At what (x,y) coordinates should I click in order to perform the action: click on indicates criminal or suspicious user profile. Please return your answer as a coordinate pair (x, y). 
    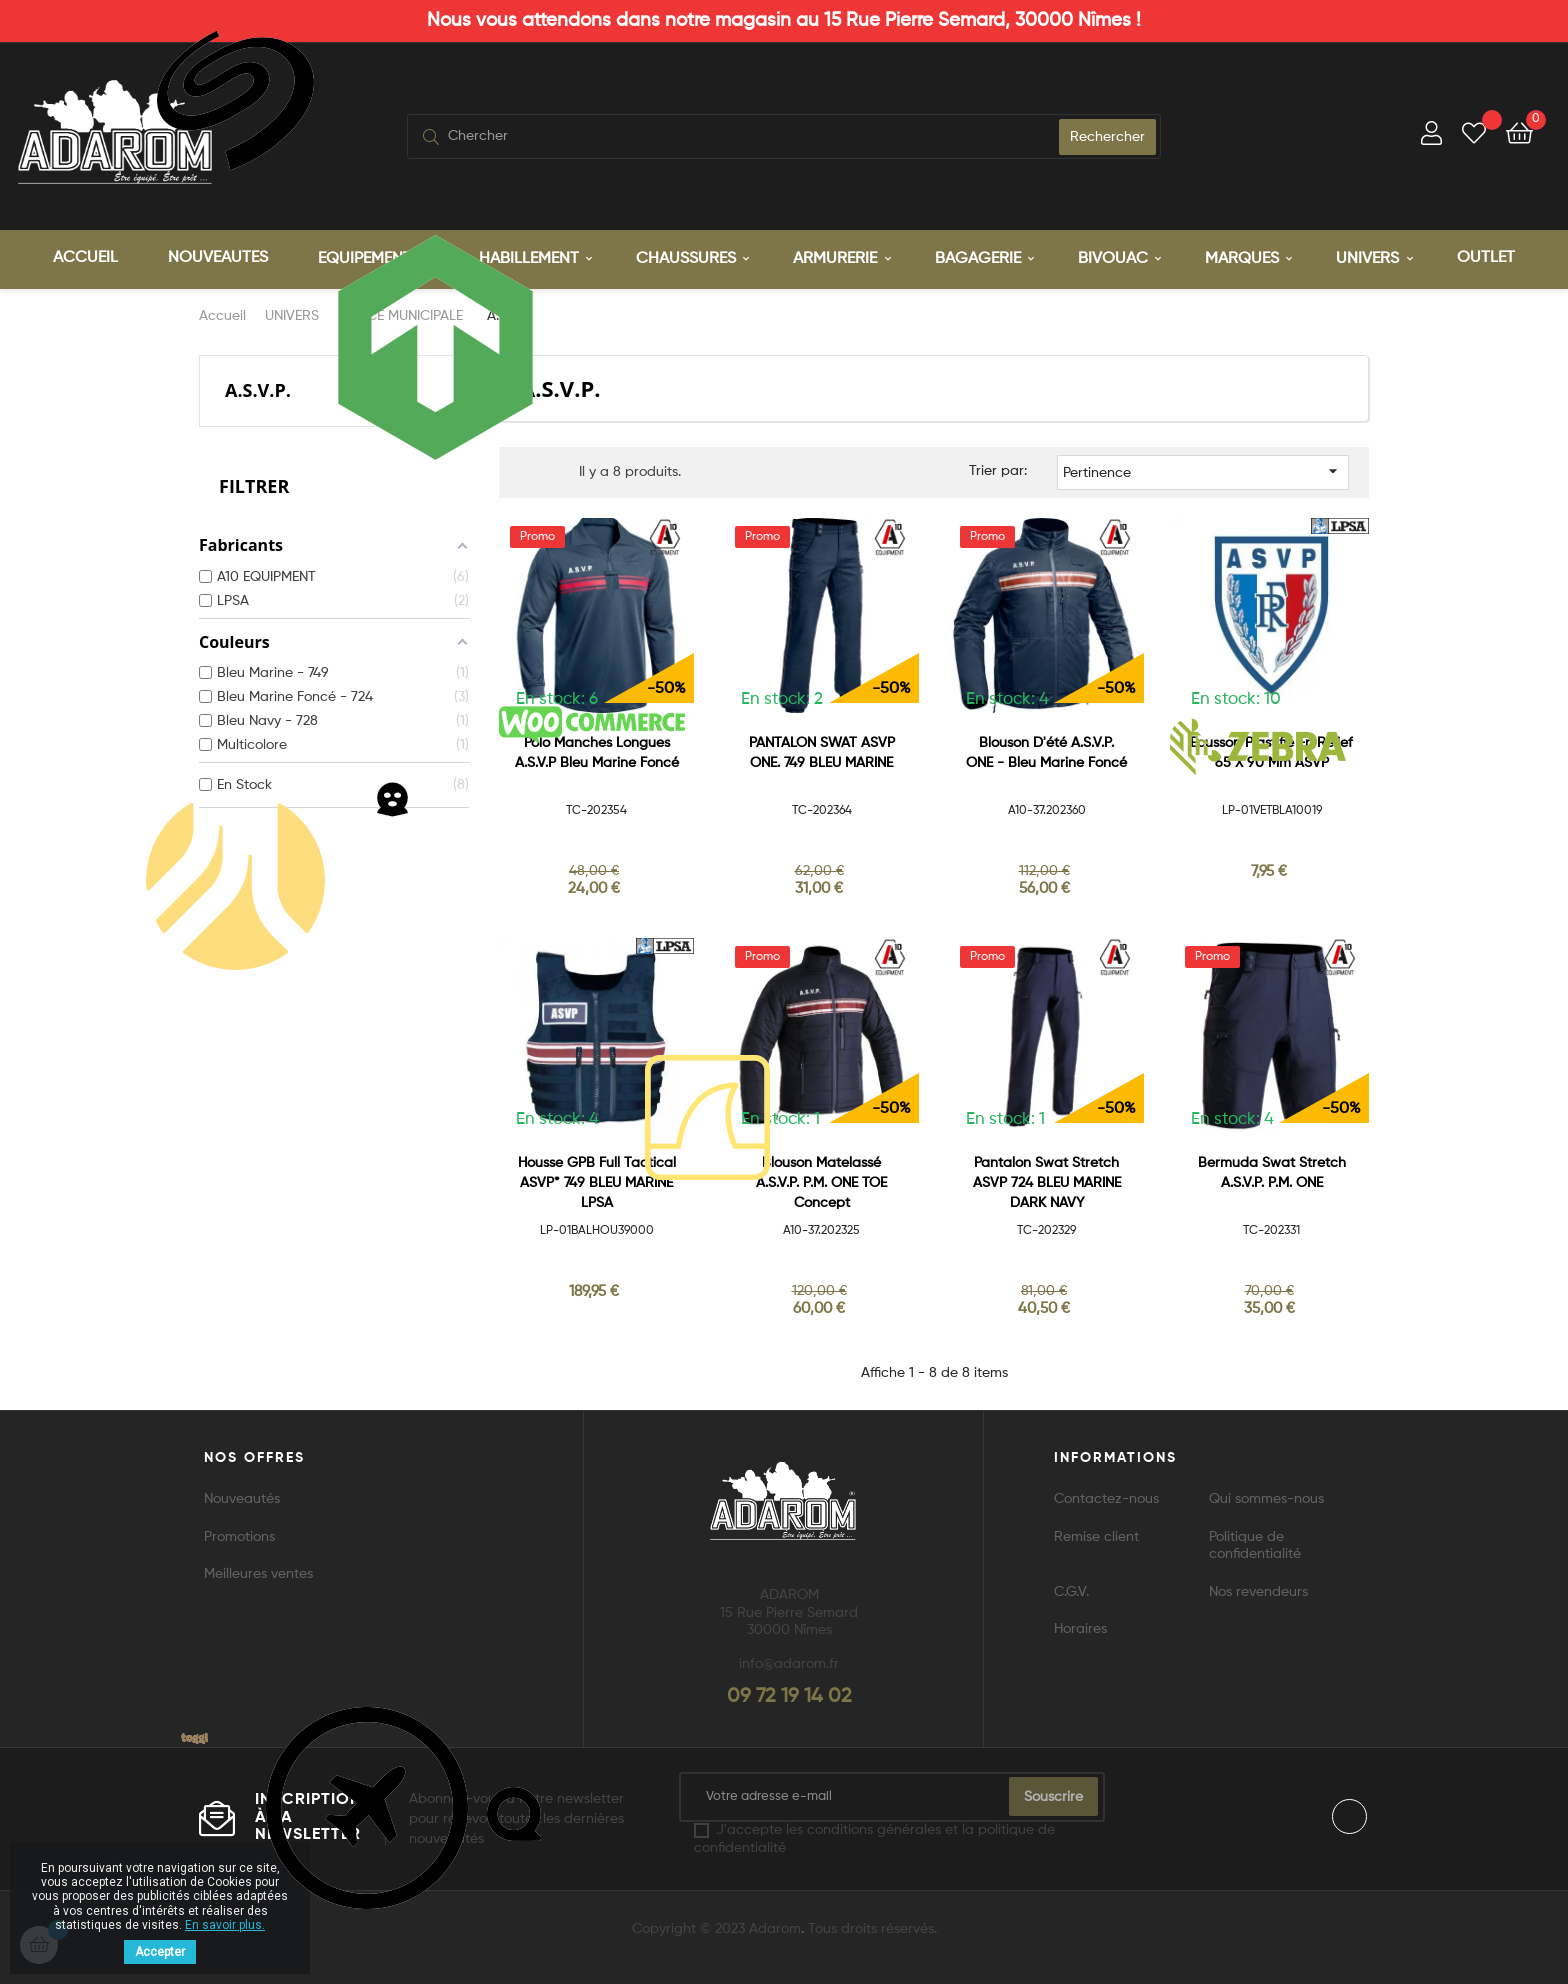
    Looking at the image, I should click on (392, 799).